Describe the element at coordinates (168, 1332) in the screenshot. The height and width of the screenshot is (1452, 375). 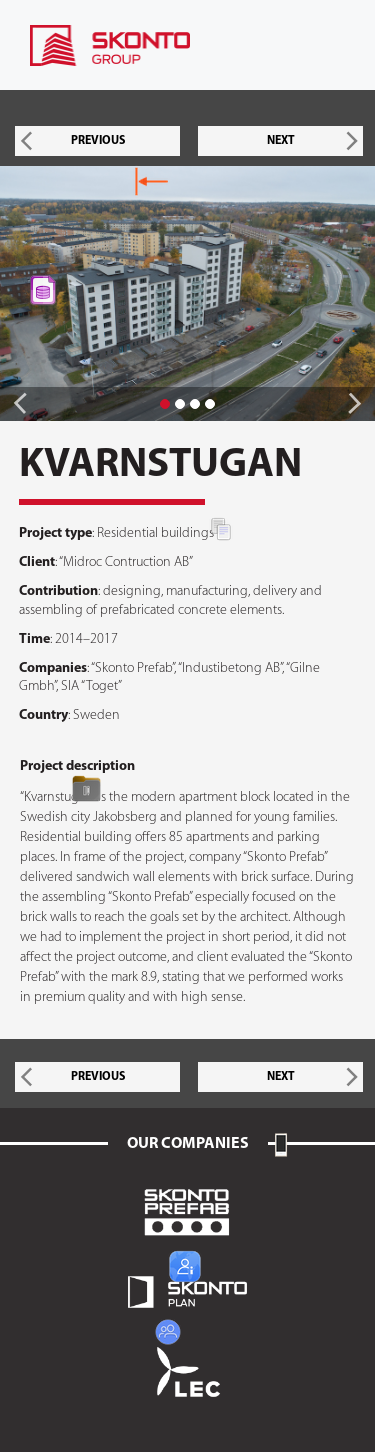
I see `access user account settings` at that location.